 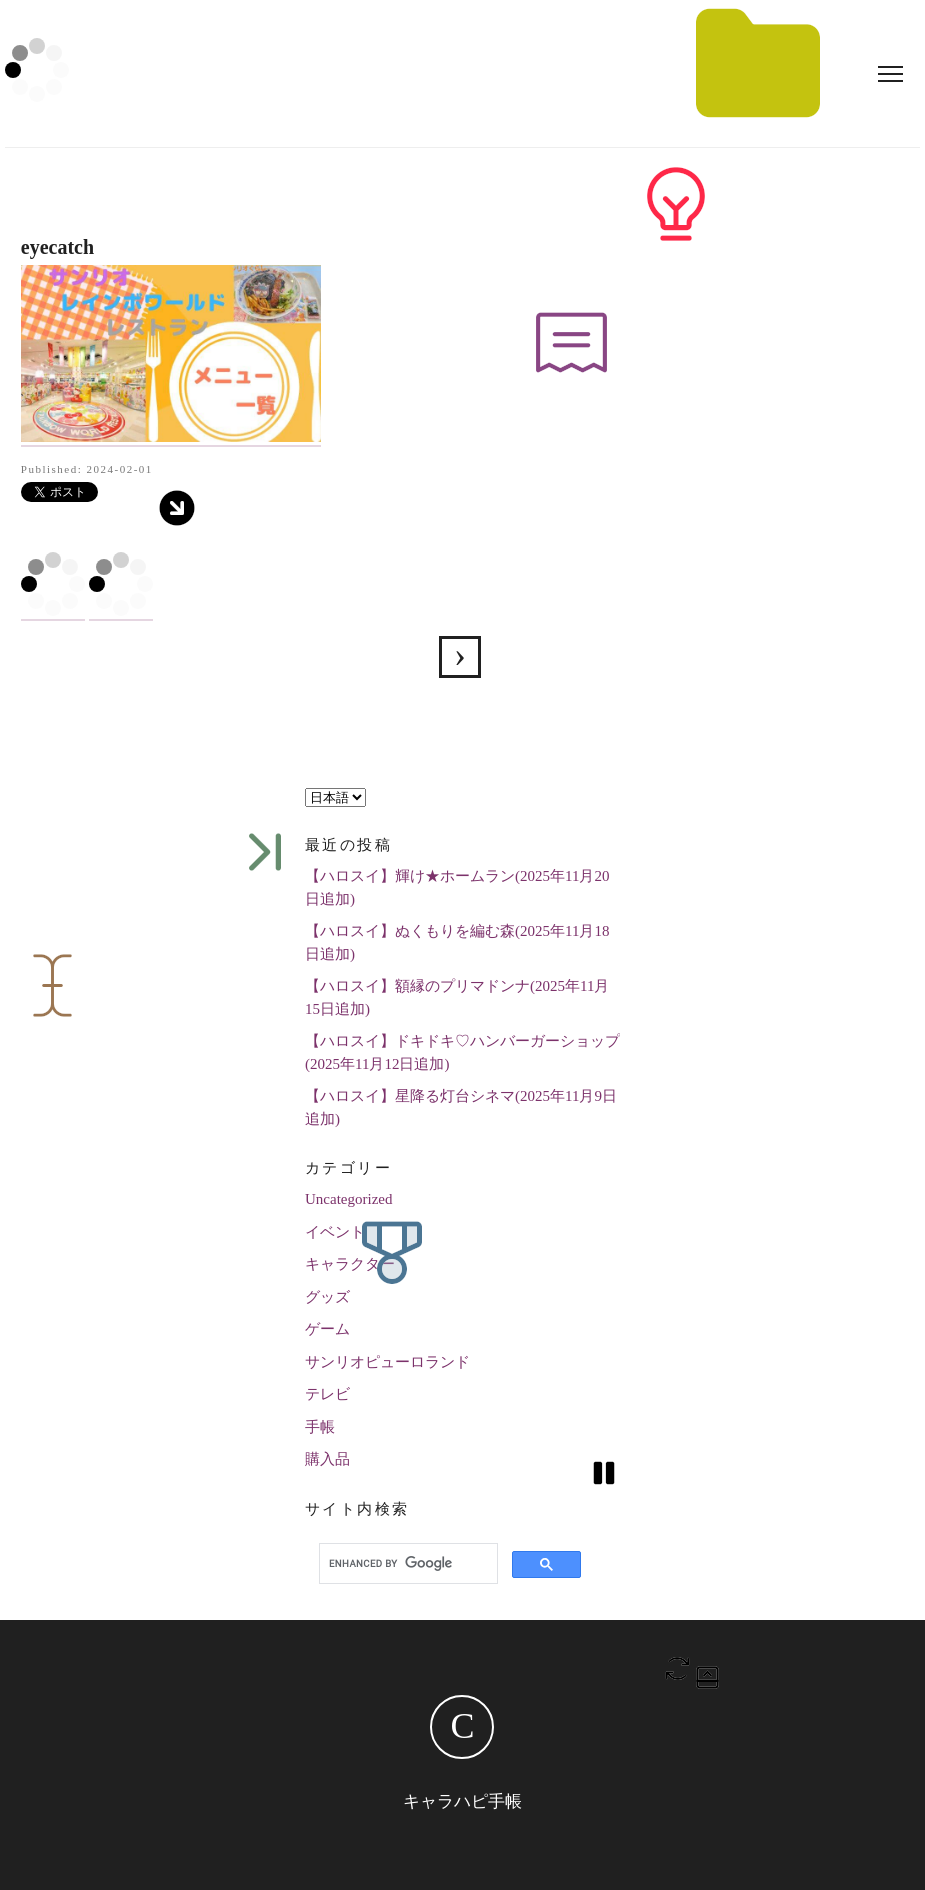 I want to click on view achievements or awards, so click(x=392, y=1249).